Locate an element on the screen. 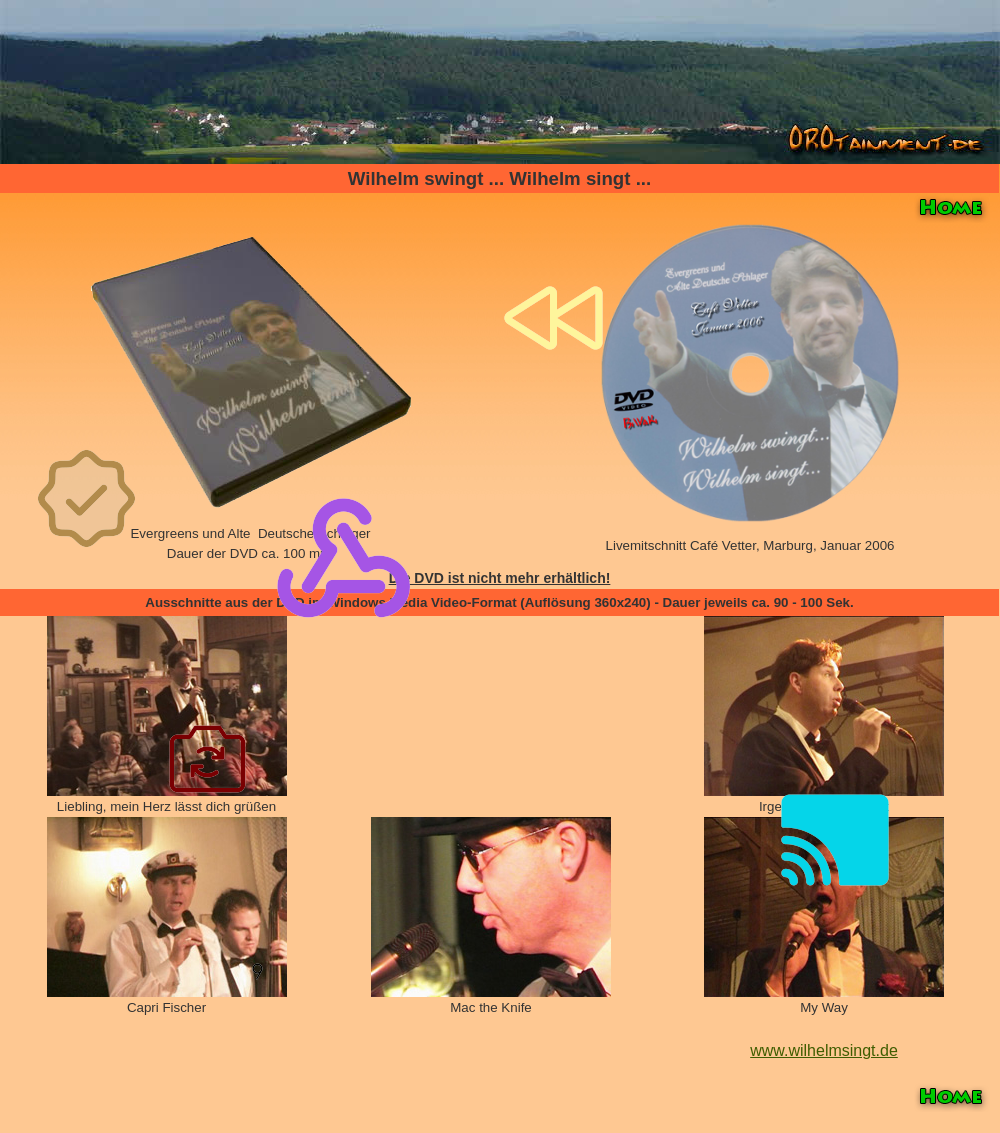 Image resolution: width=1000 pixels, height=1133 pixels. cast your screen to another device is located at coordinates (835, 840).